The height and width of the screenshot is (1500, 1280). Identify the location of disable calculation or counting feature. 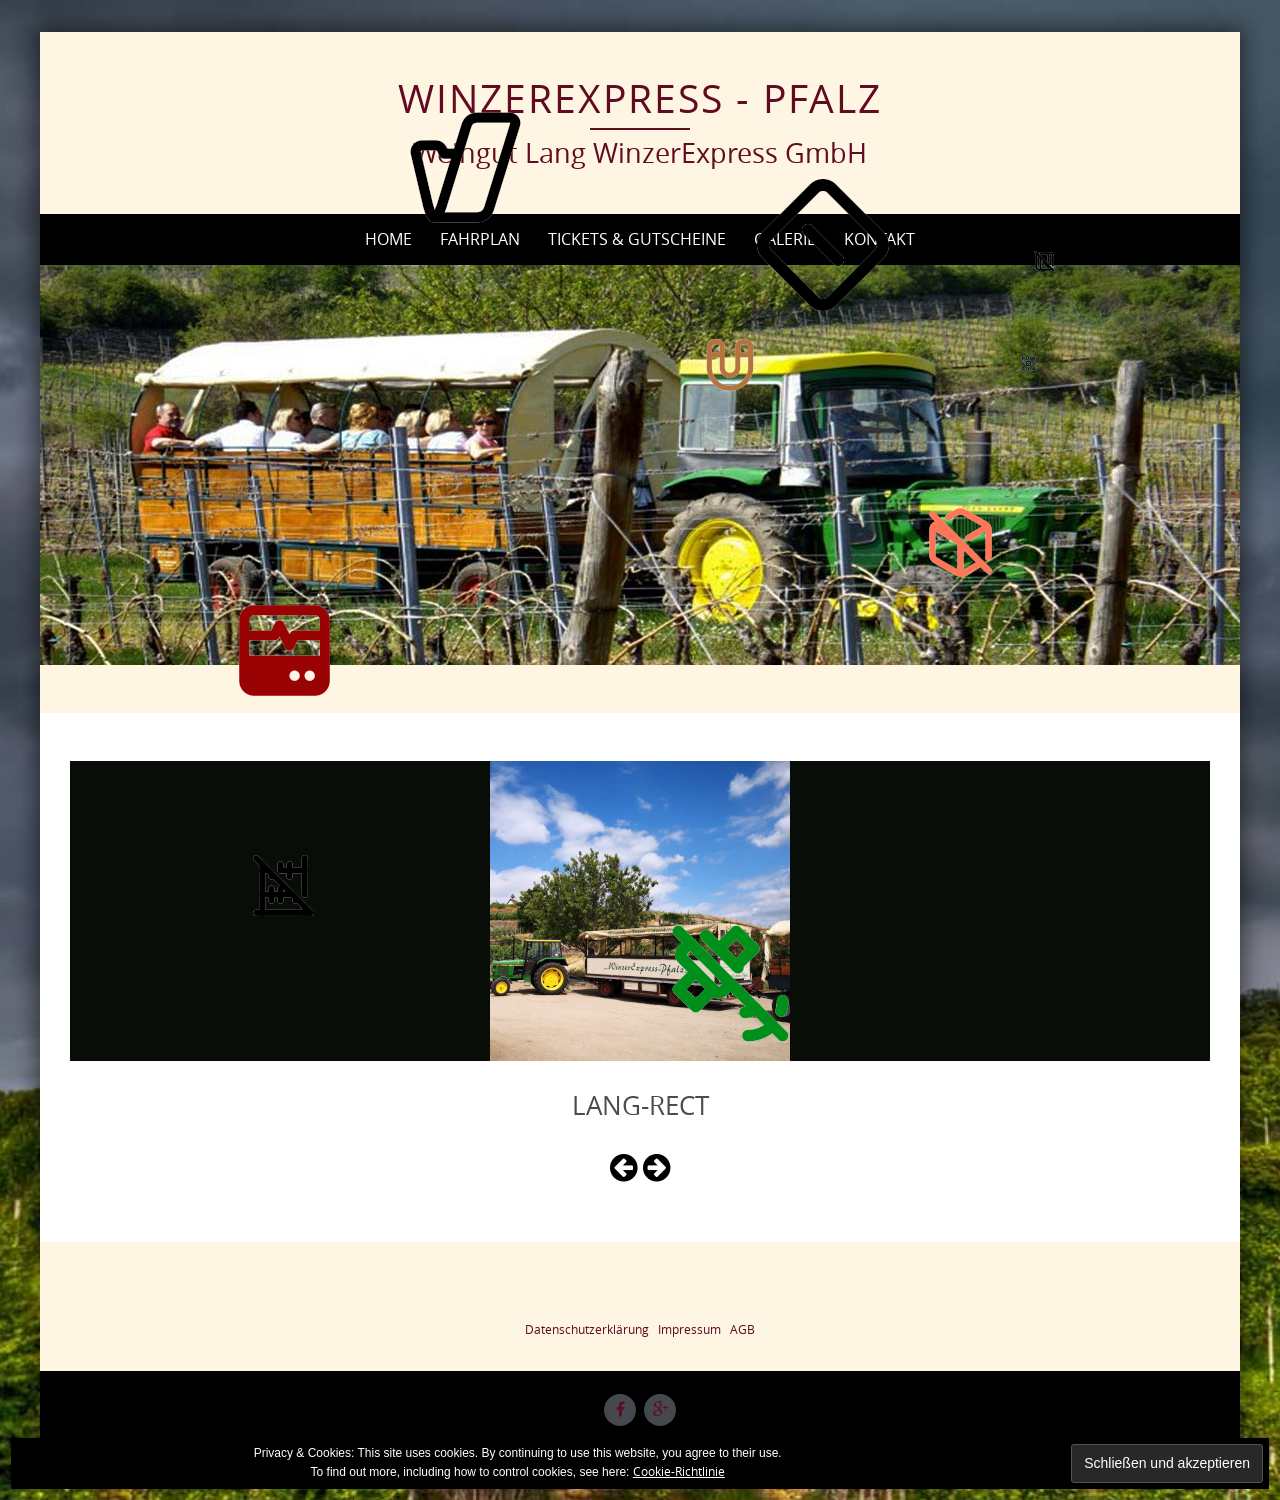
(283, 885).